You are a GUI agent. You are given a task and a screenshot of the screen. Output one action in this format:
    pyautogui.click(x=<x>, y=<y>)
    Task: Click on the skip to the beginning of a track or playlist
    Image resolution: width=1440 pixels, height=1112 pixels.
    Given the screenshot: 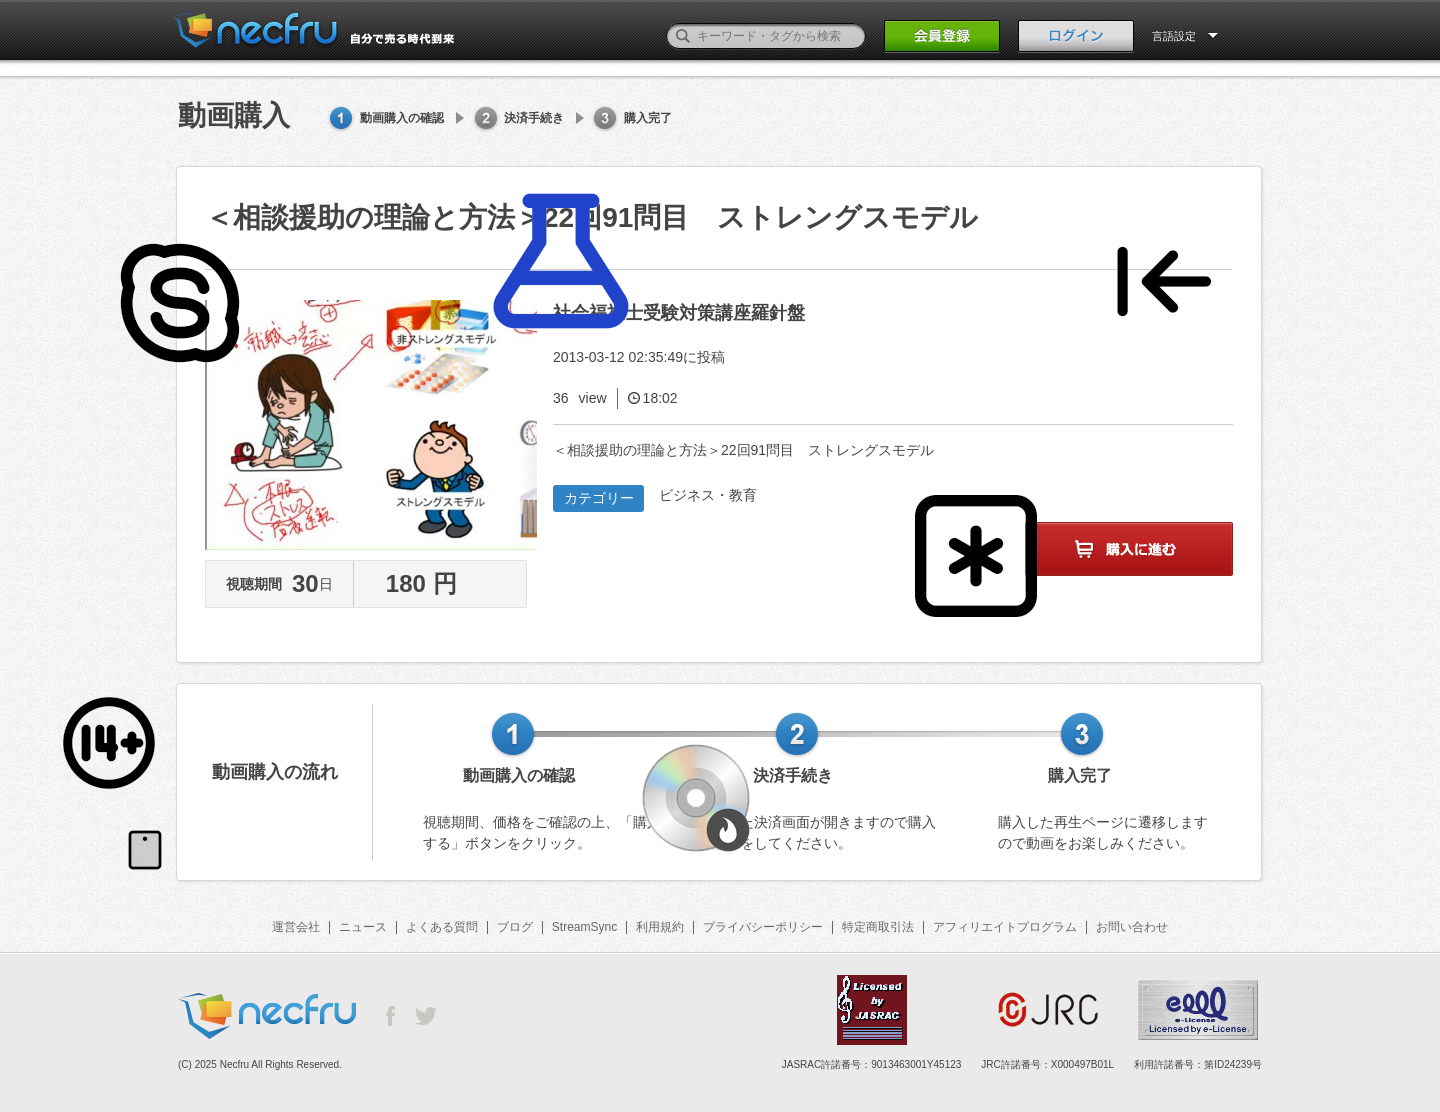 What is the action you would take?
    pyautogui.click(x=1162, y=281)
    